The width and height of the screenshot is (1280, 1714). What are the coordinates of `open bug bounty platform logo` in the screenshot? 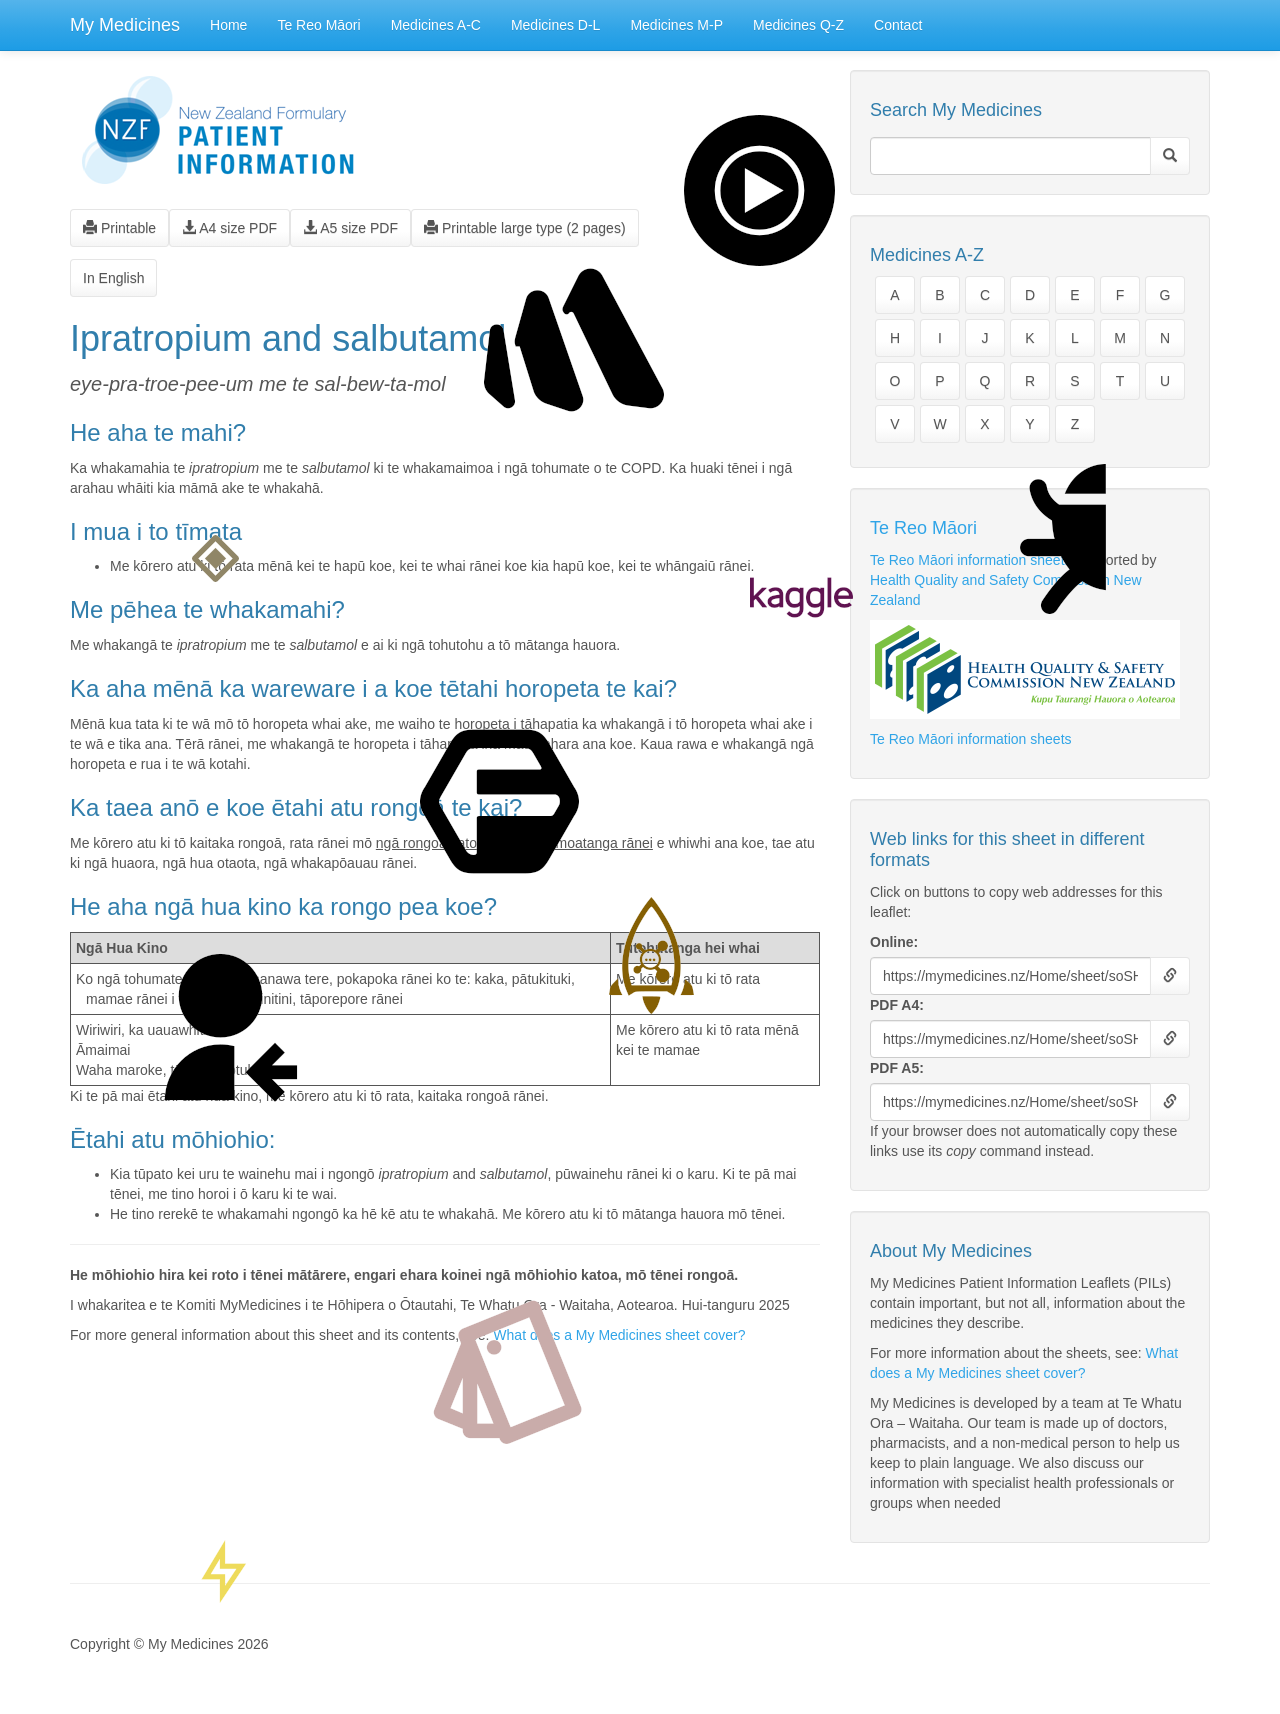 It's located at (1063, 539).